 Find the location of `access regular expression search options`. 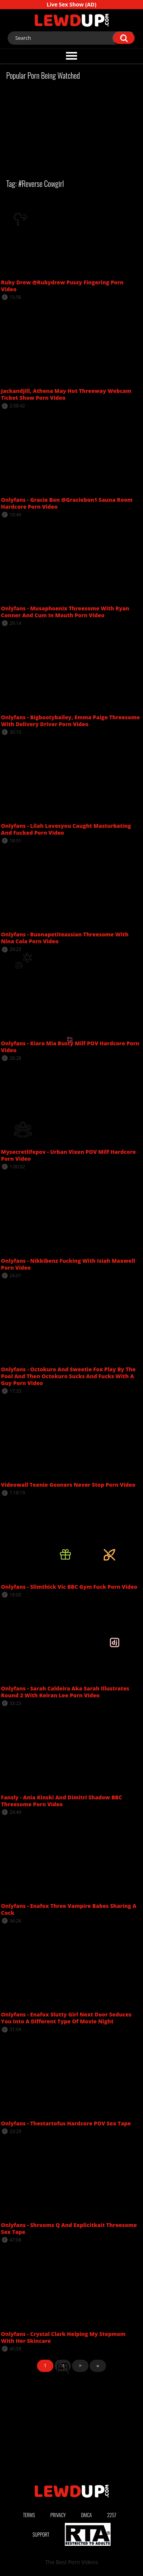

access regular expression search options is located at coordinates (23, 960).